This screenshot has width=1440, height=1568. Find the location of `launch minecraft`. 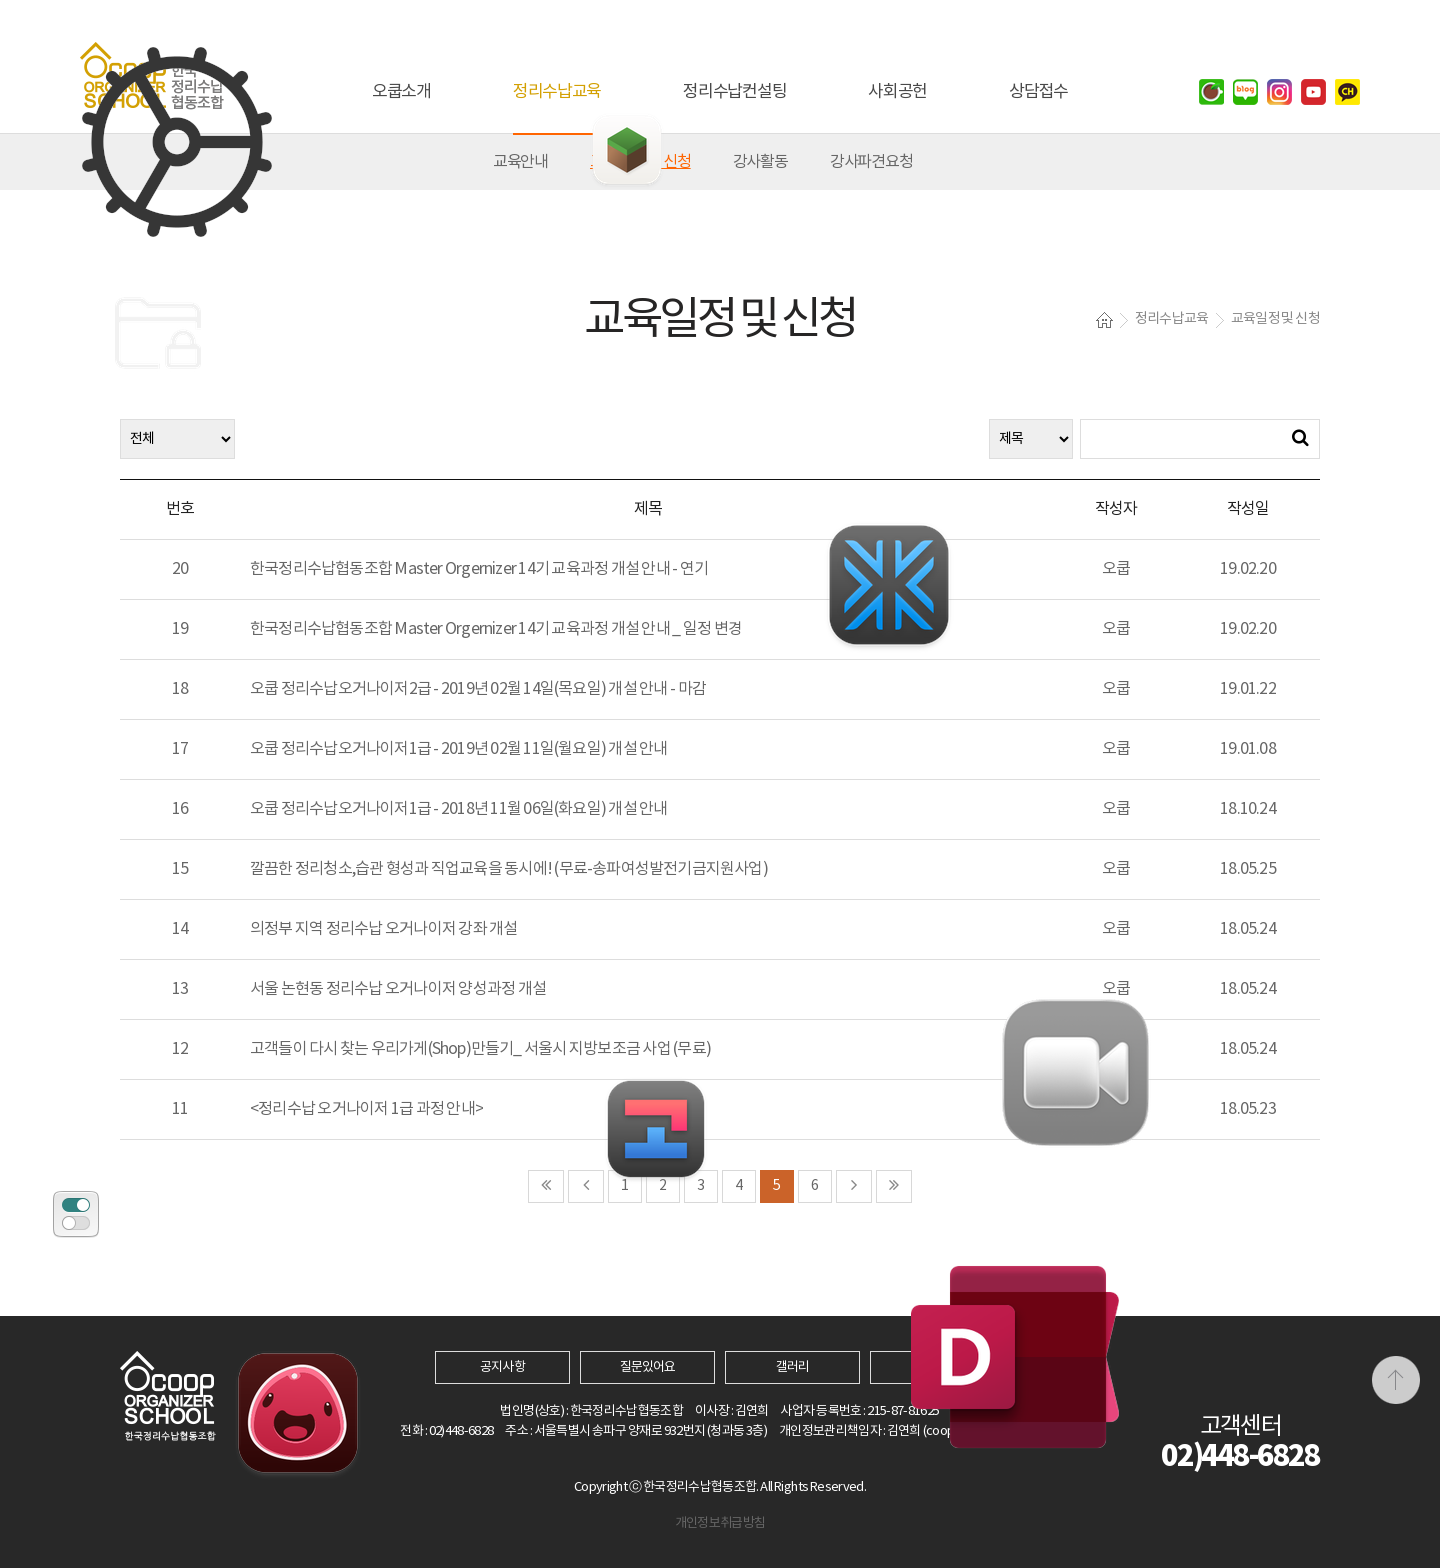

launch minecraft is located at coordinates (627, 150).